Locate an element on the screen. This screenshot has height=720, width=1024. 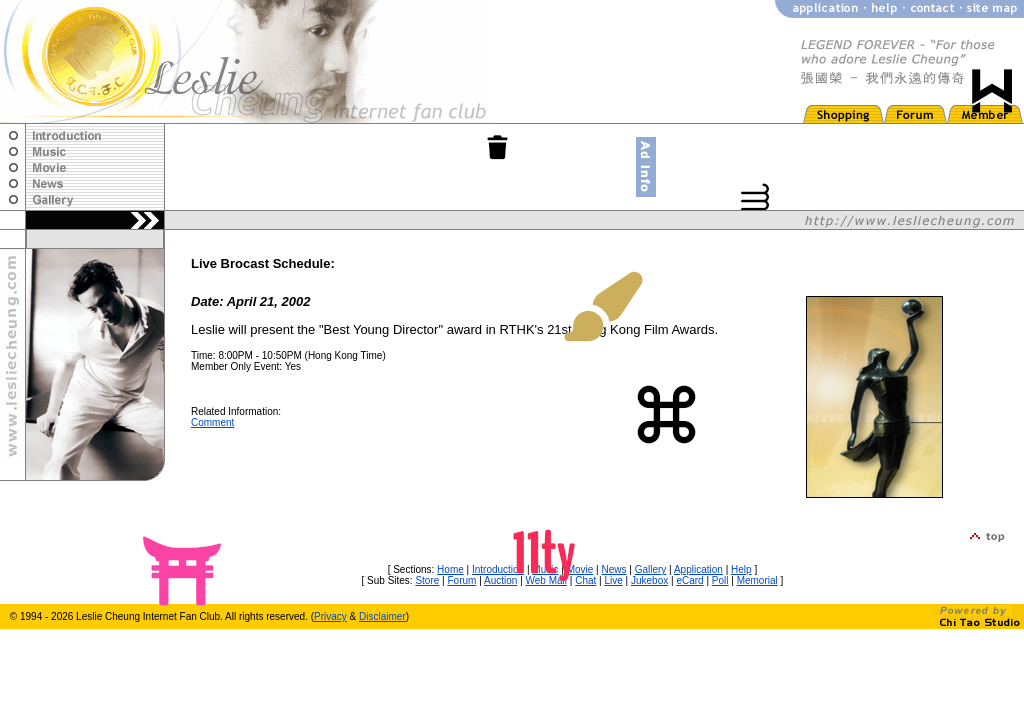
delete this item is located at coordinates (497, 147).